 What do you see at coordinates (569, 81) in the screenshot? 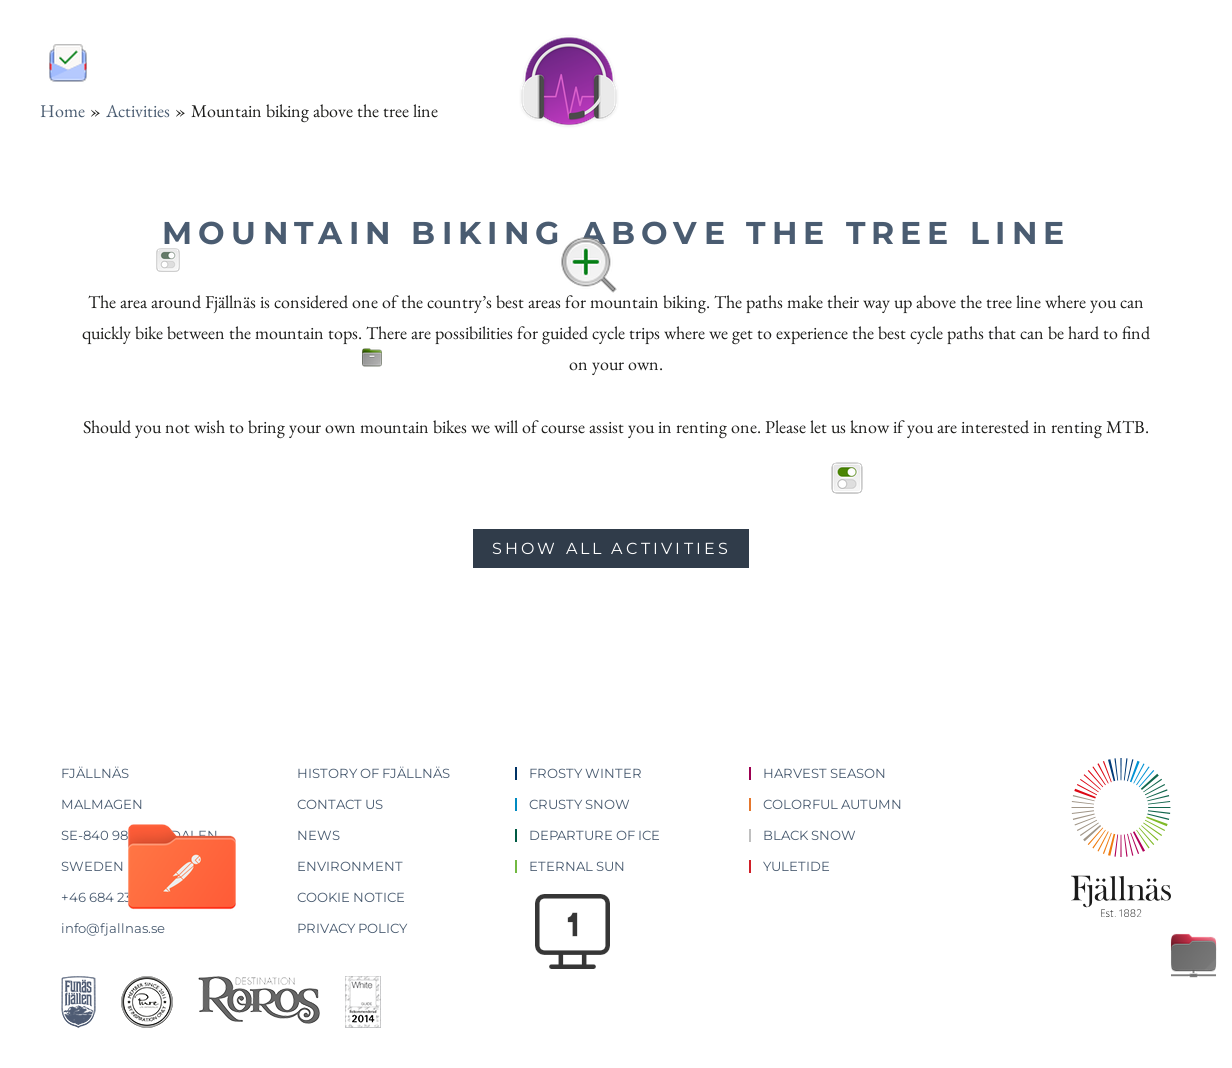
I see `audio headset device connected` at bounding box center [569, 81].